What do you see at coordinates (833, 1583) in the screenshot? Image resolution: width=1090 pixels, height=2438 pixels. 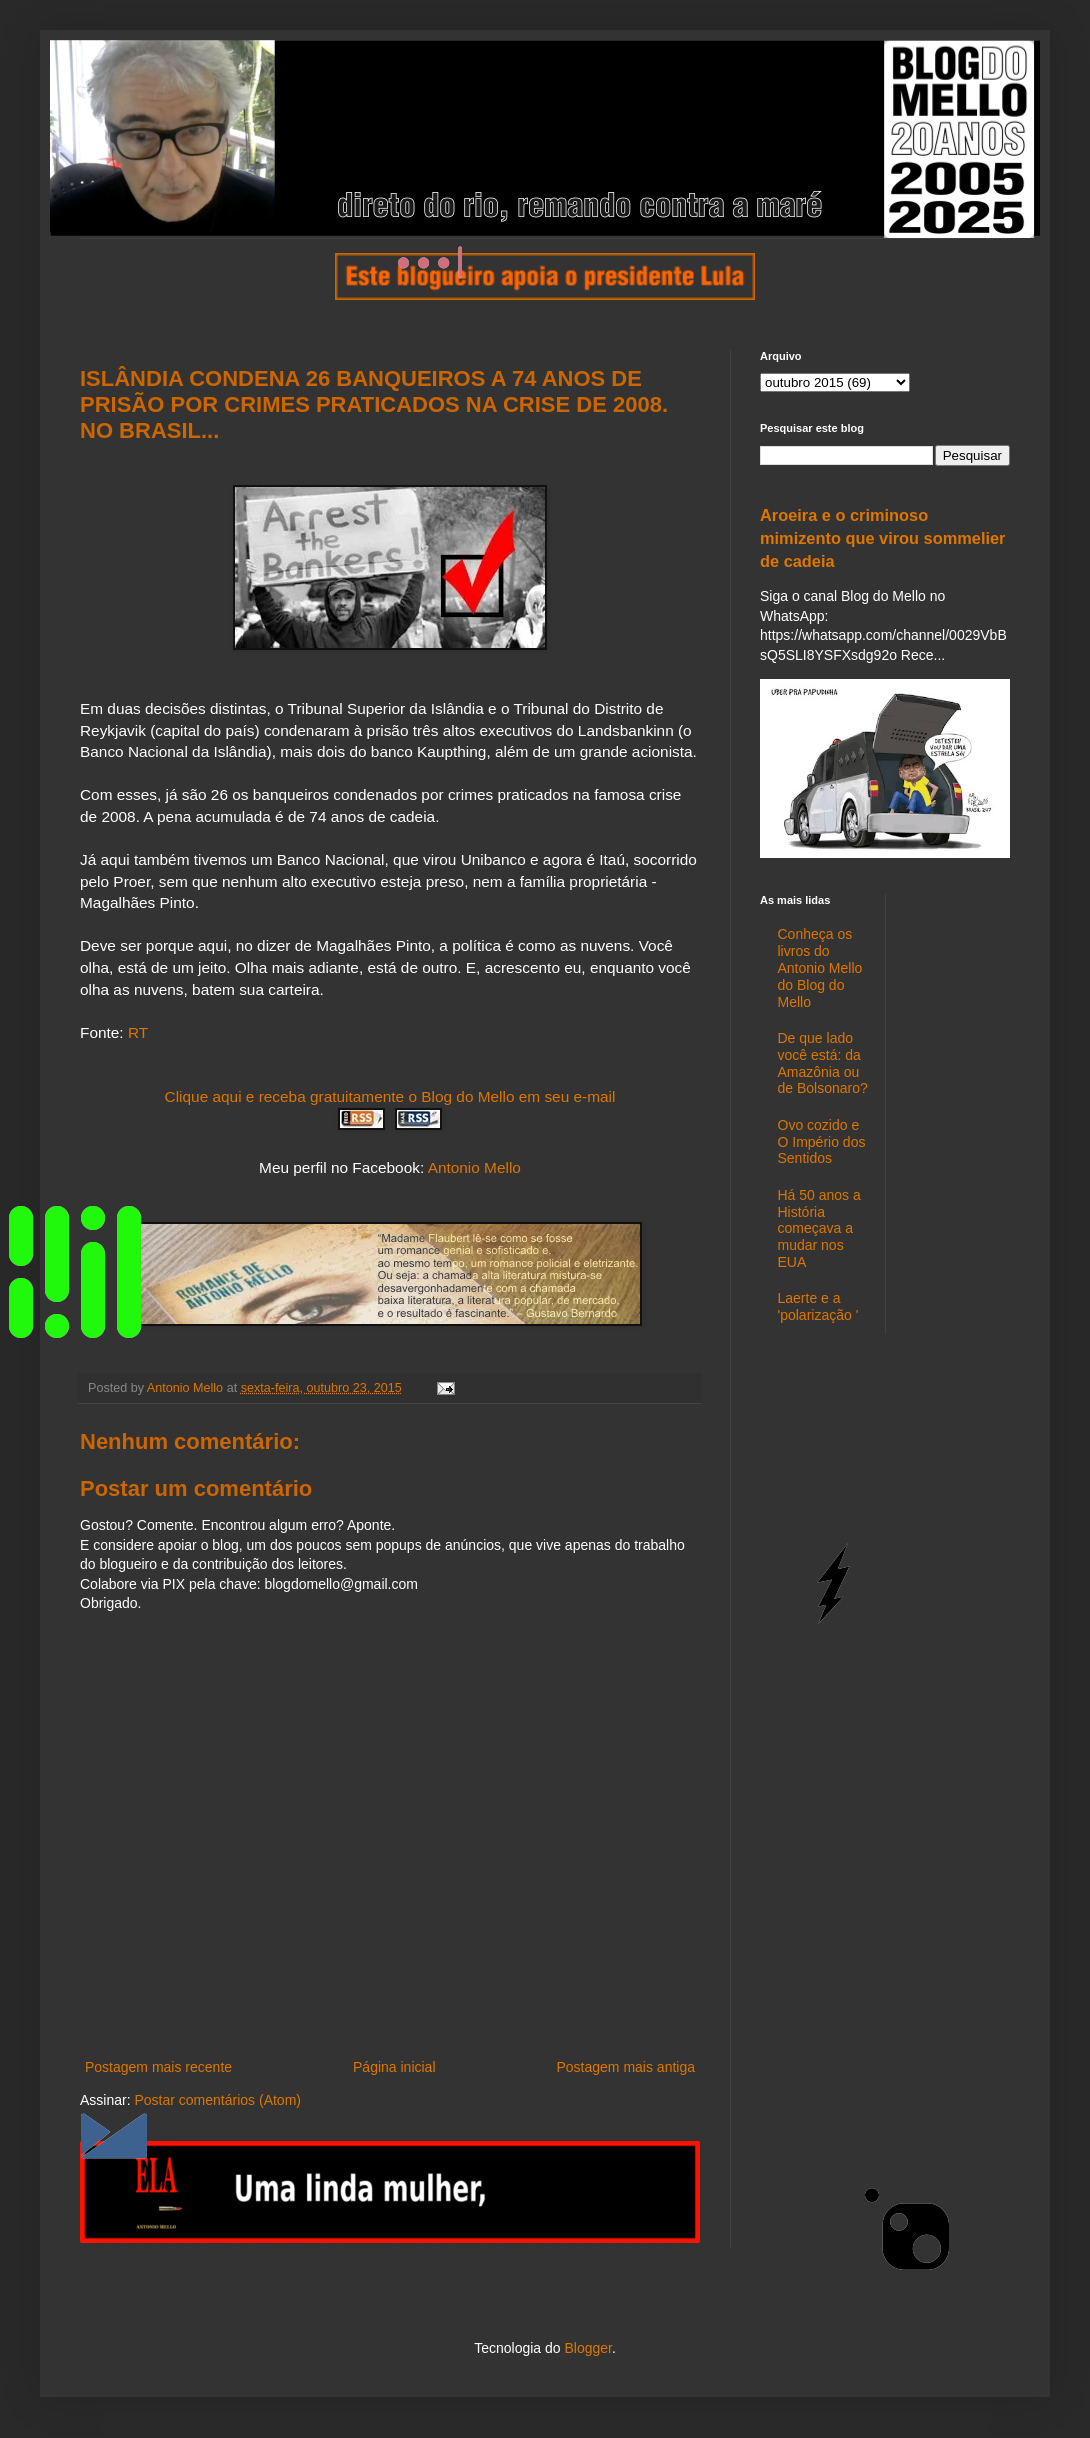 I see `hotwire brand logo` at bounding box center [833, 1583].